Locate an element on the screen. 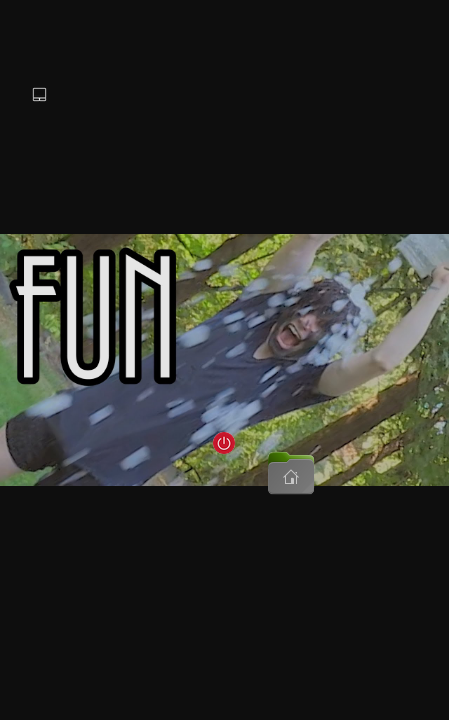 Image resolution: width=449 pixels, height=720 pixels. access your home folder is located at coordinates (291, 473).